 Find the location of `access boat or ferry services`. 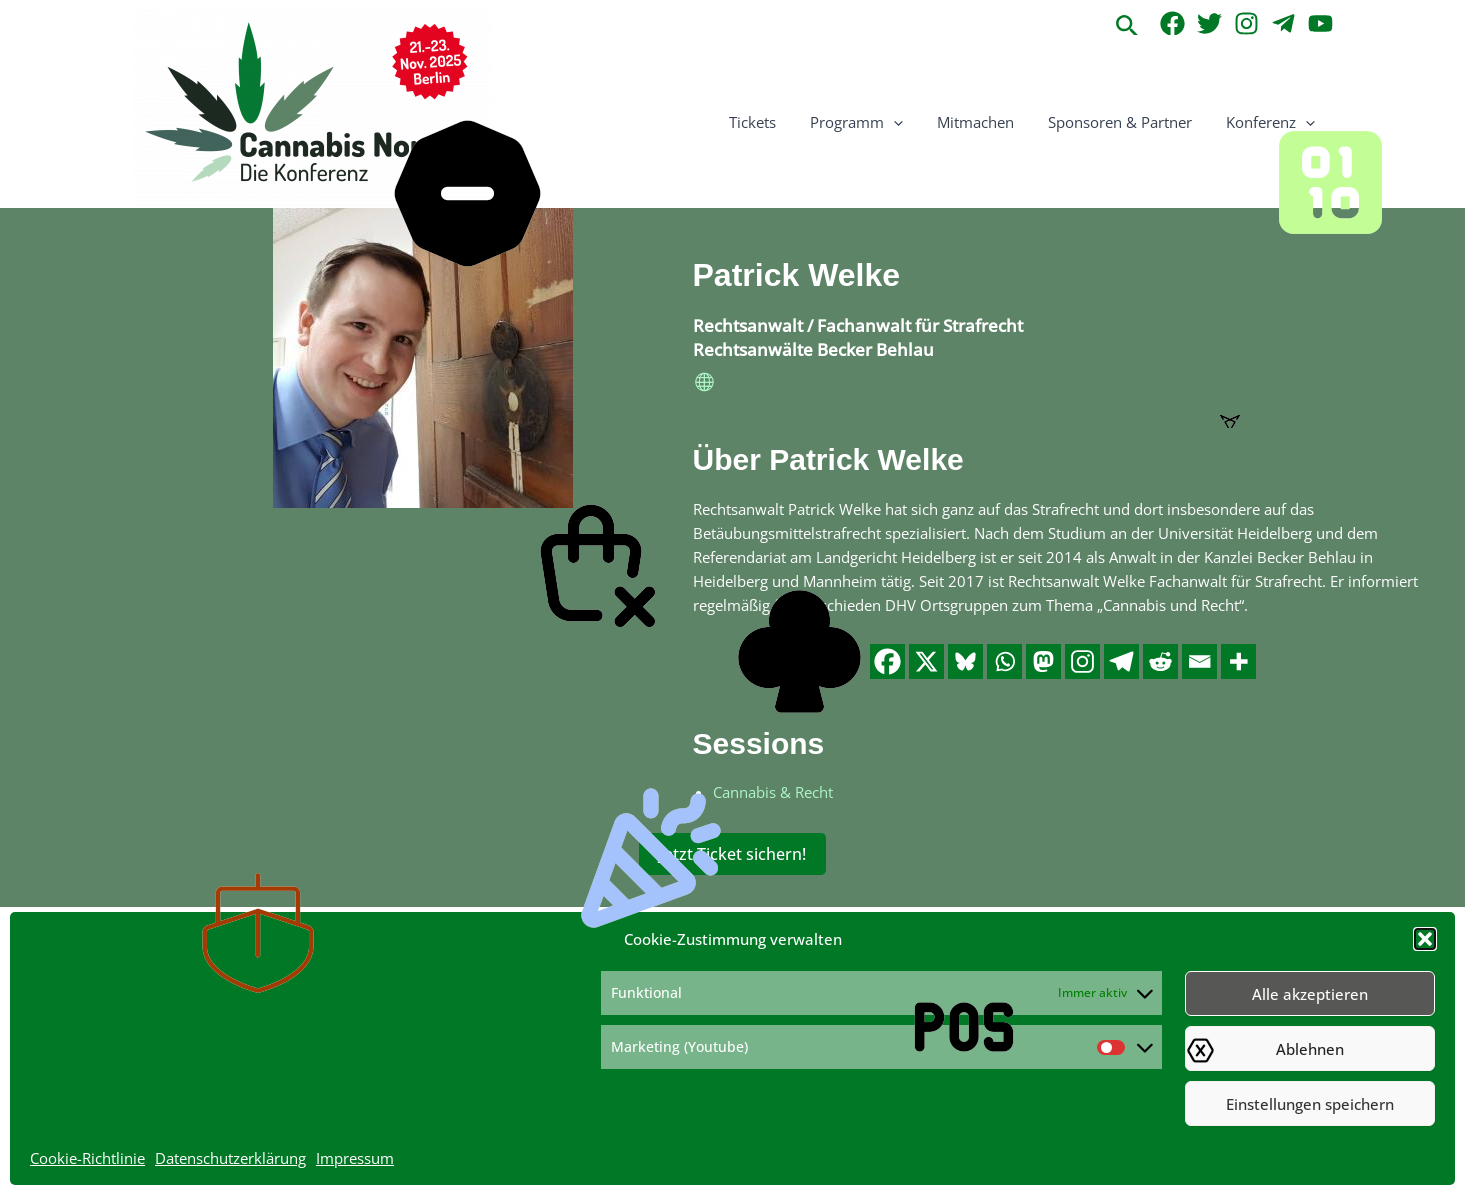

access boat or ferry services is located at coordinates (258, 933).